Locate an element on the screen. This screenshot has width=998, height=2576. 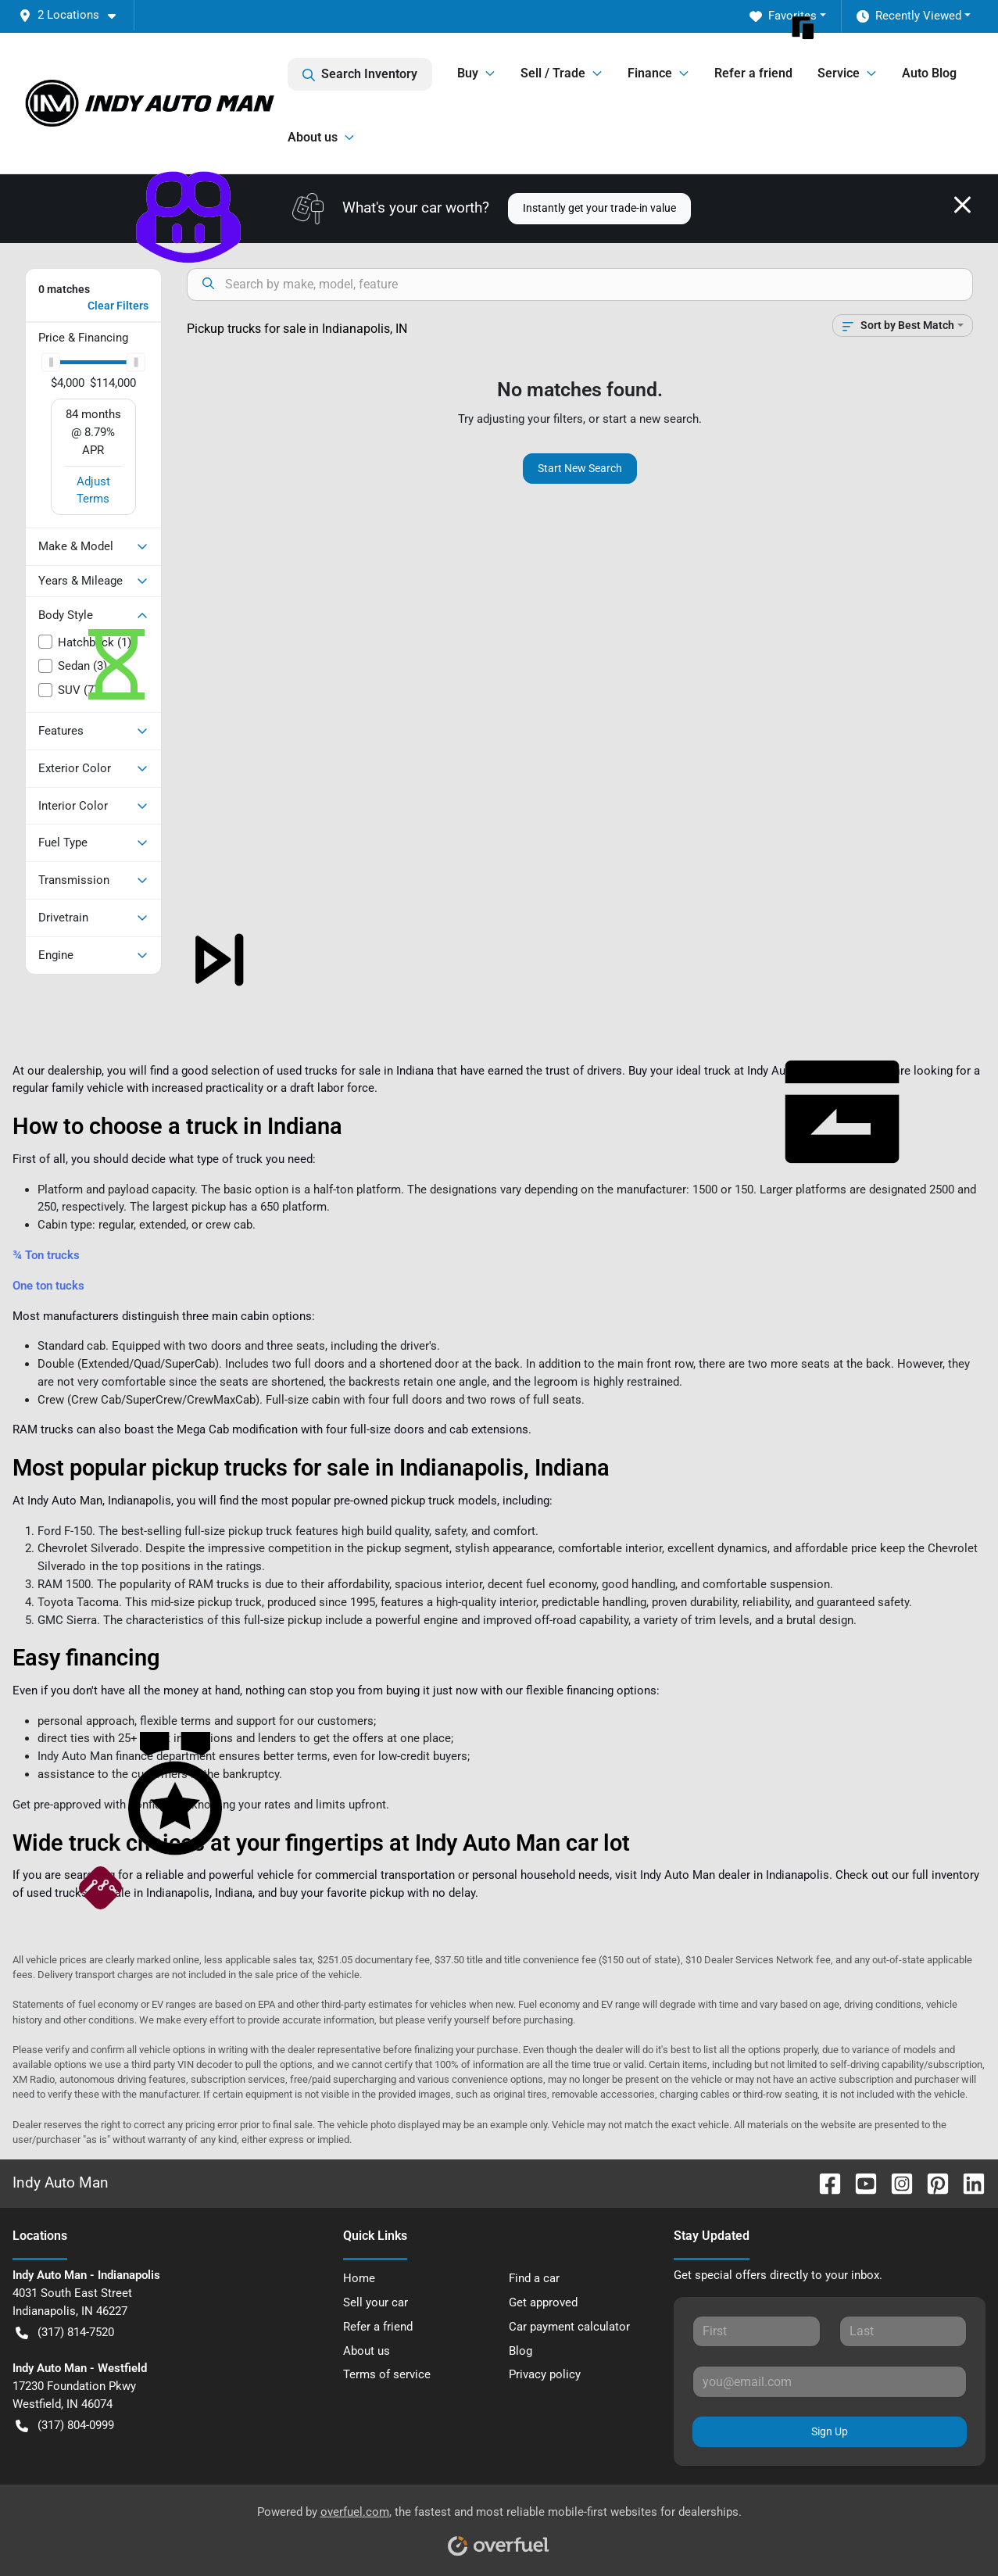
view achievements or awards is located at coordinates (175, 1791).